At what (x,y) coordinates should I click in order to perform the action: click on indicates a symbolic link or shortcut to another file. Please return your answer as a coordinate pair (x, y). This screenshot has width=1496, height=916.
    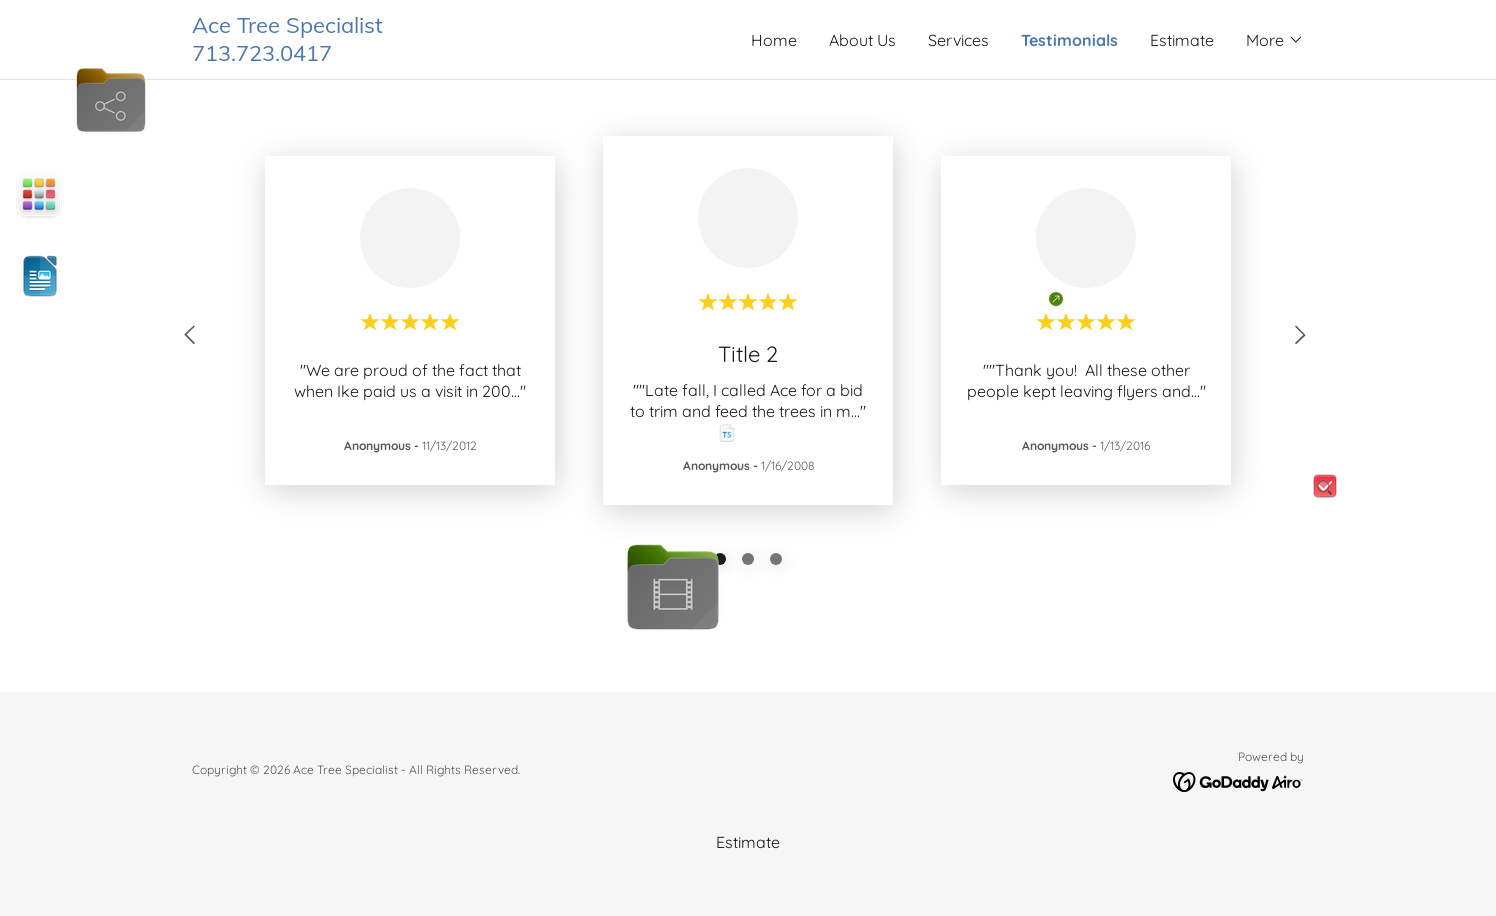
    Looking at the image, I should click on (1056, 299).